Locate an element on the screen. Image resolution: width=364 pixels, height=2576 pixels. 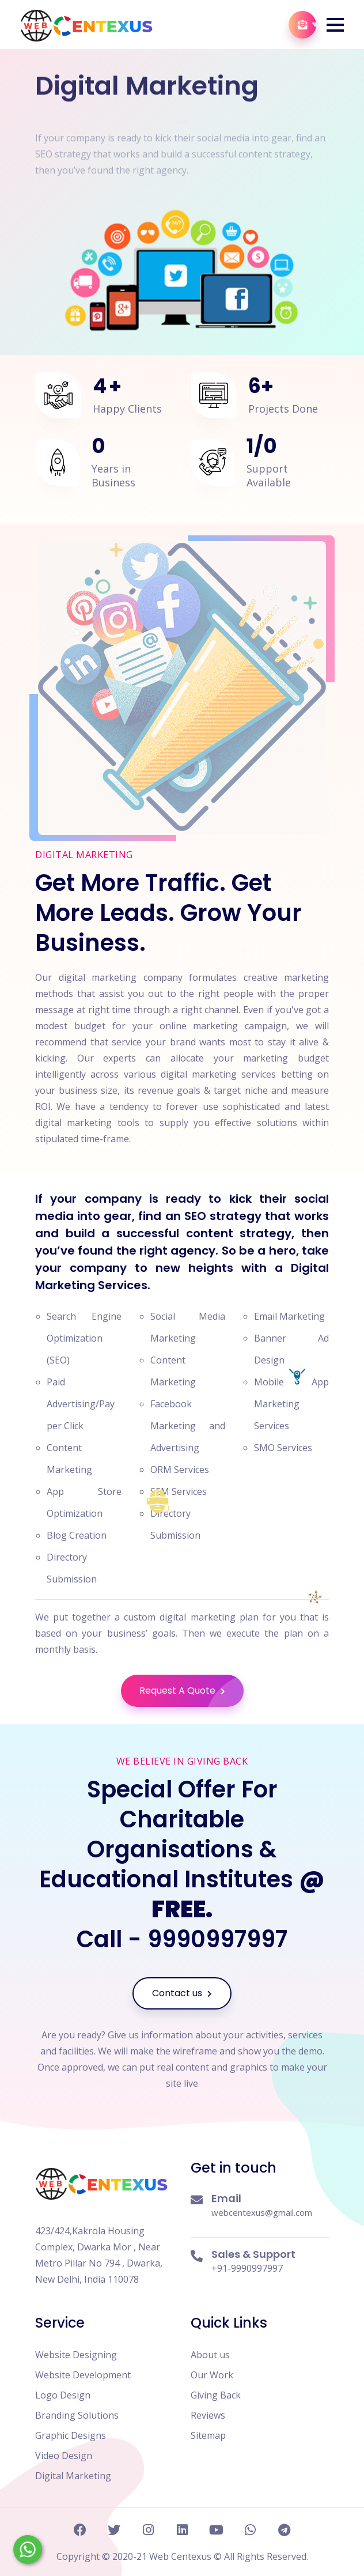
access virtual reality settings or mode is located at coordinates (157, 1501).